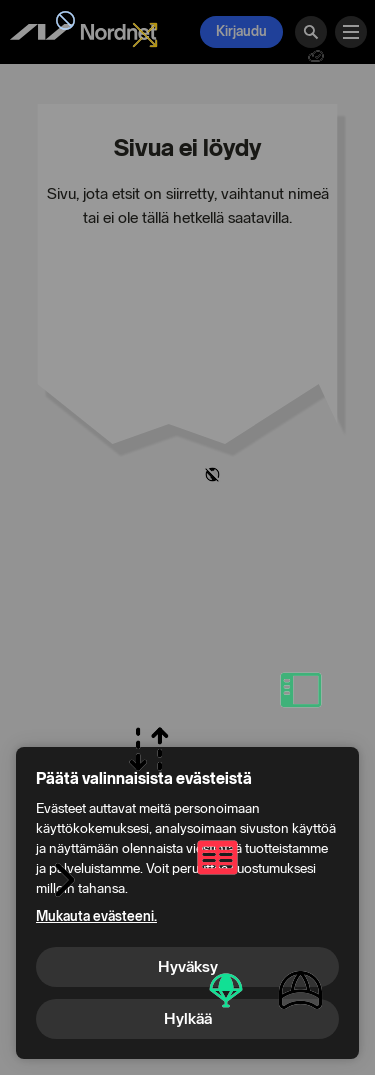 This screenshot has height=1075, width=375. What do you see at coordinates (145, 35) in the screenshot?
I see `shuffle playback order` at bounding box center [145, 35].